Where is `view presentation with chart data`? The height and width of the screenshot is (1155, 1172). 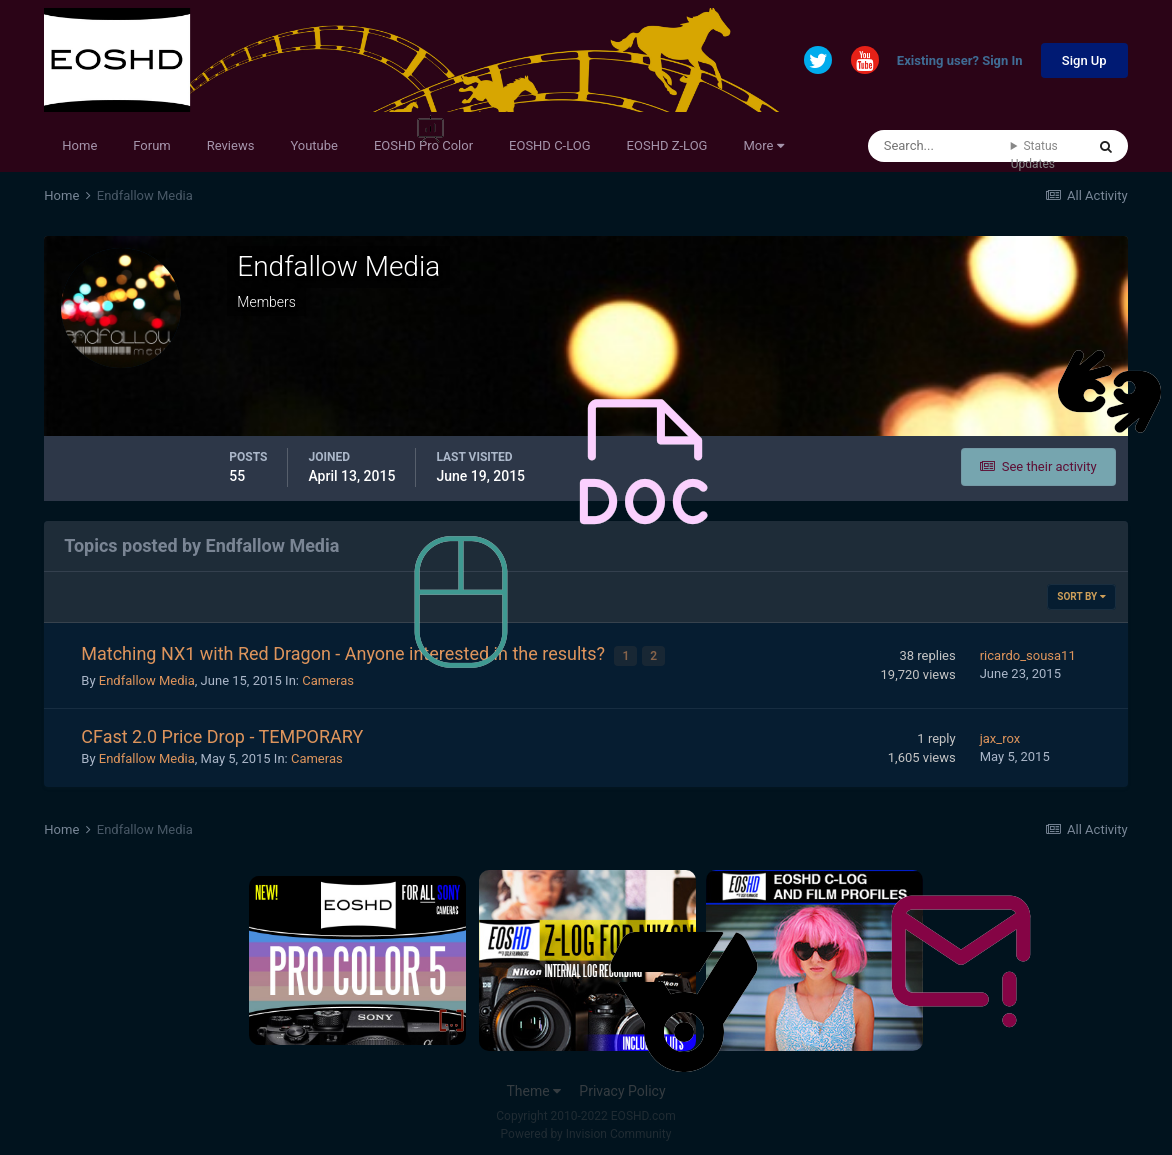
view presentation with chart data is located at coordinates (430, 129).